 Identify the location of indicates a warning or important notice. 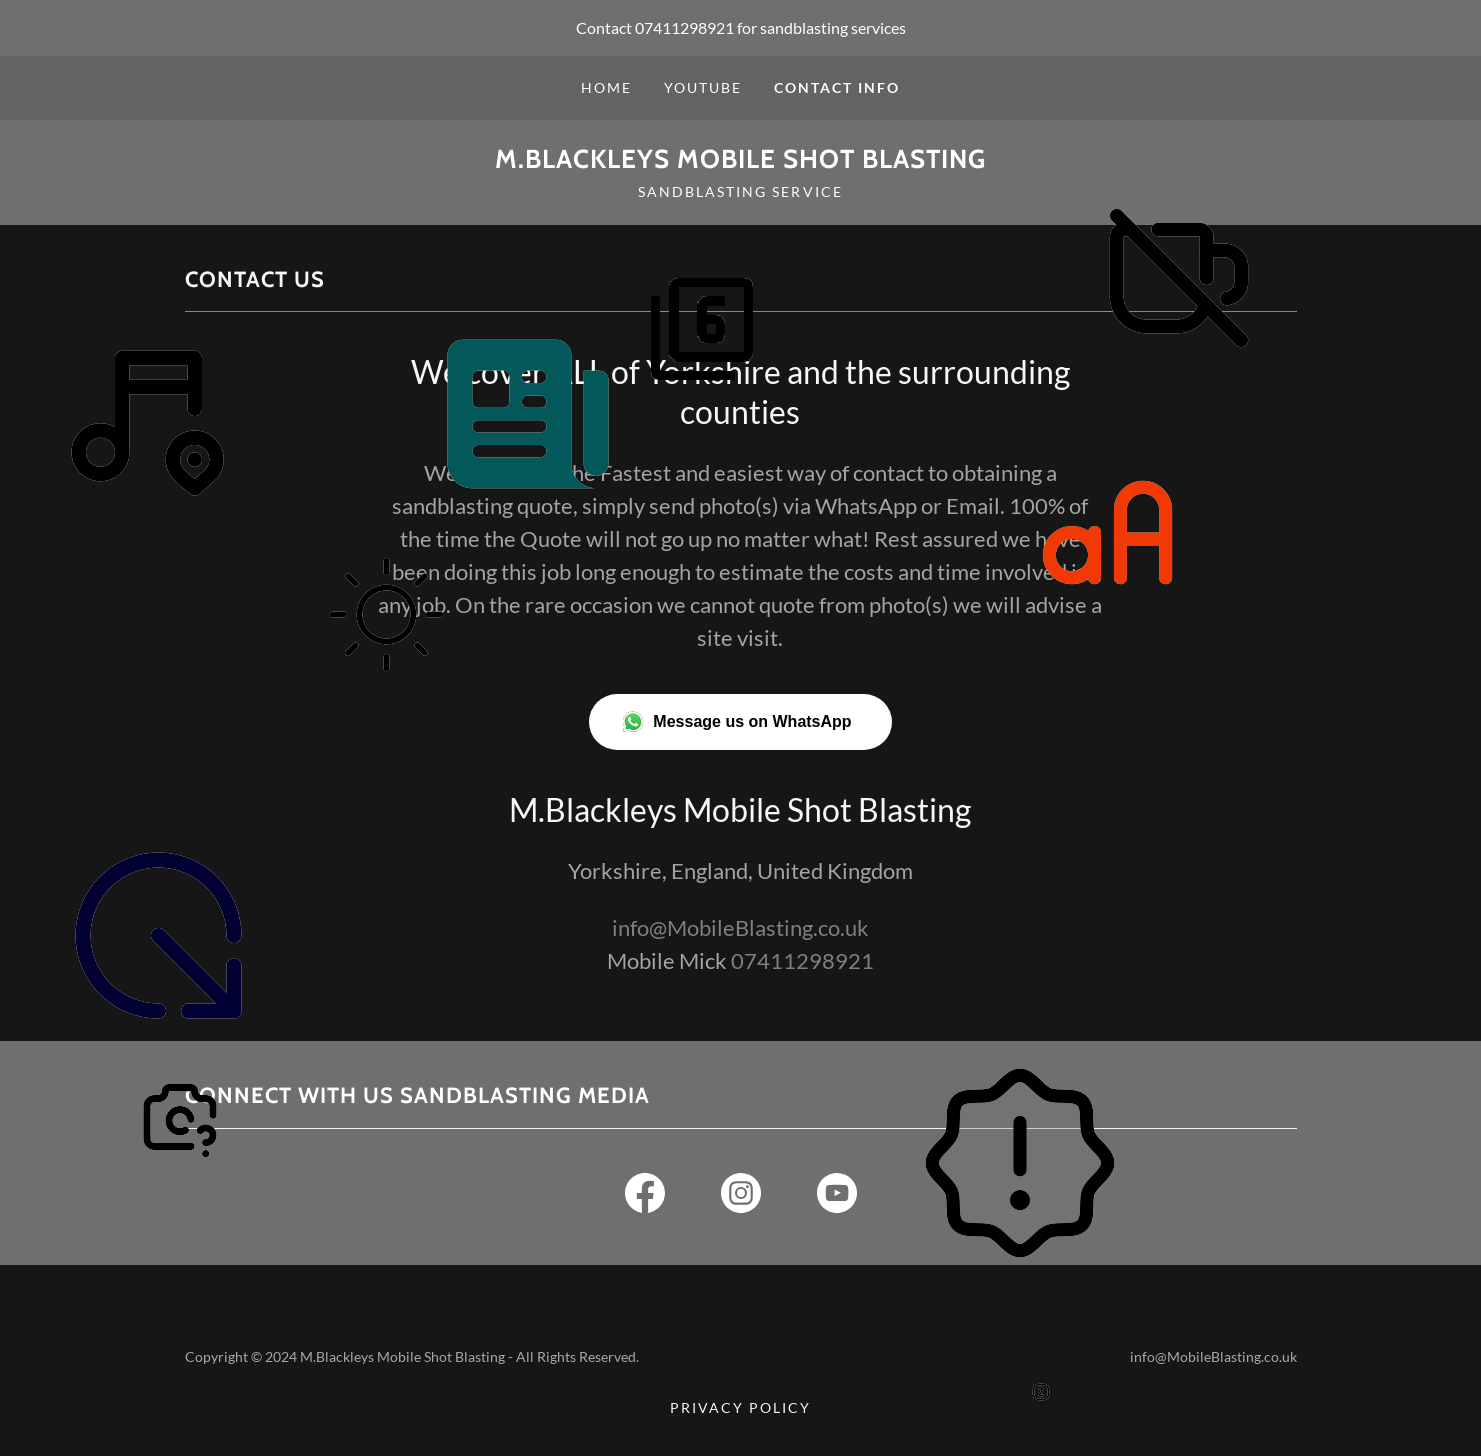
(1020, 1163).